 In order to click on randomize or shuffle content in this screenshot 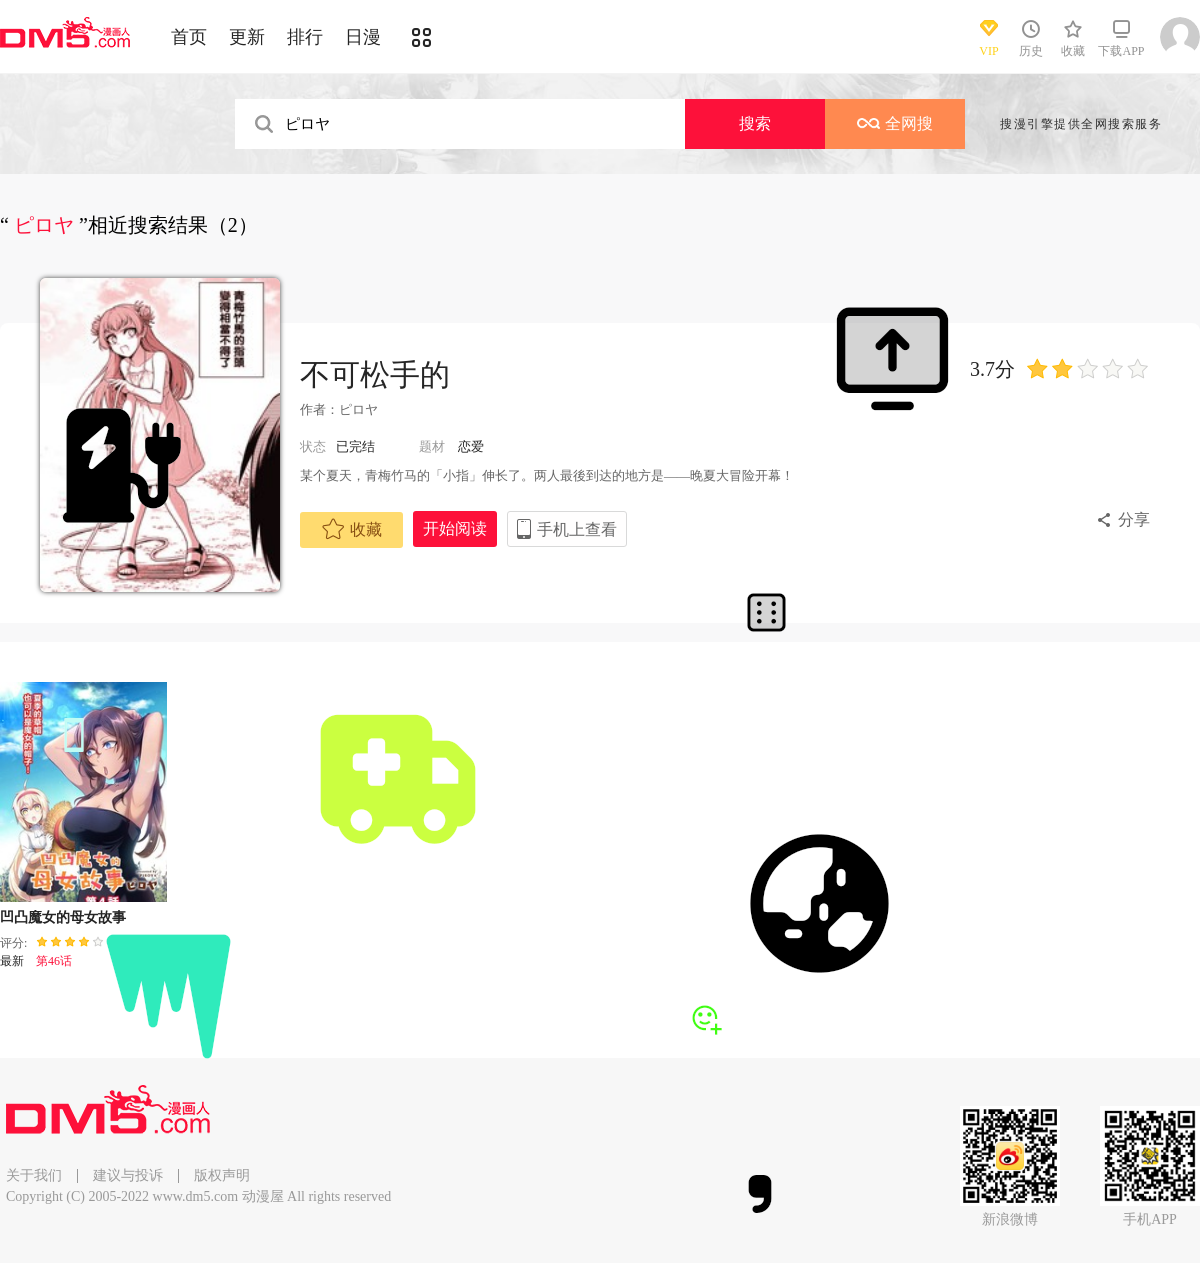, I will do `click(766, 612)`.